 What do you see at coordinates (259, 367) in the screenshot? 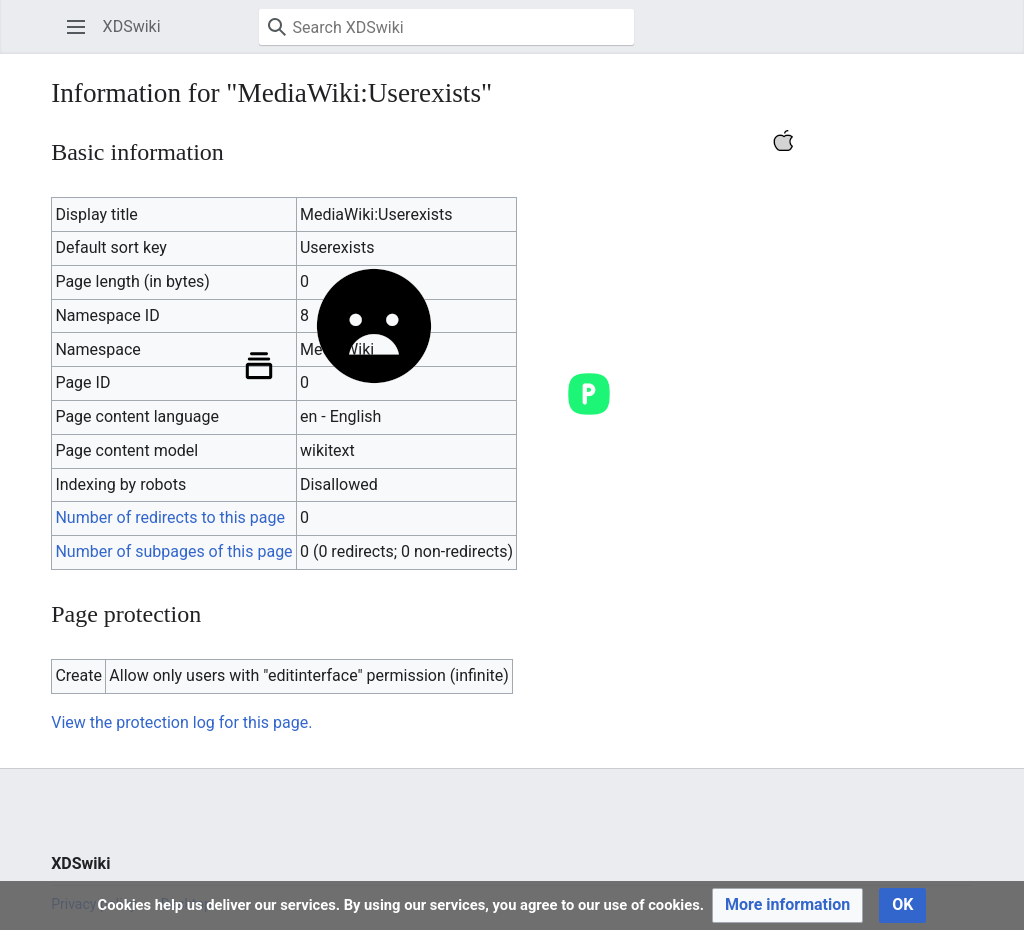
I see `view stacked cards or layers` at bounding box center [259, 367].